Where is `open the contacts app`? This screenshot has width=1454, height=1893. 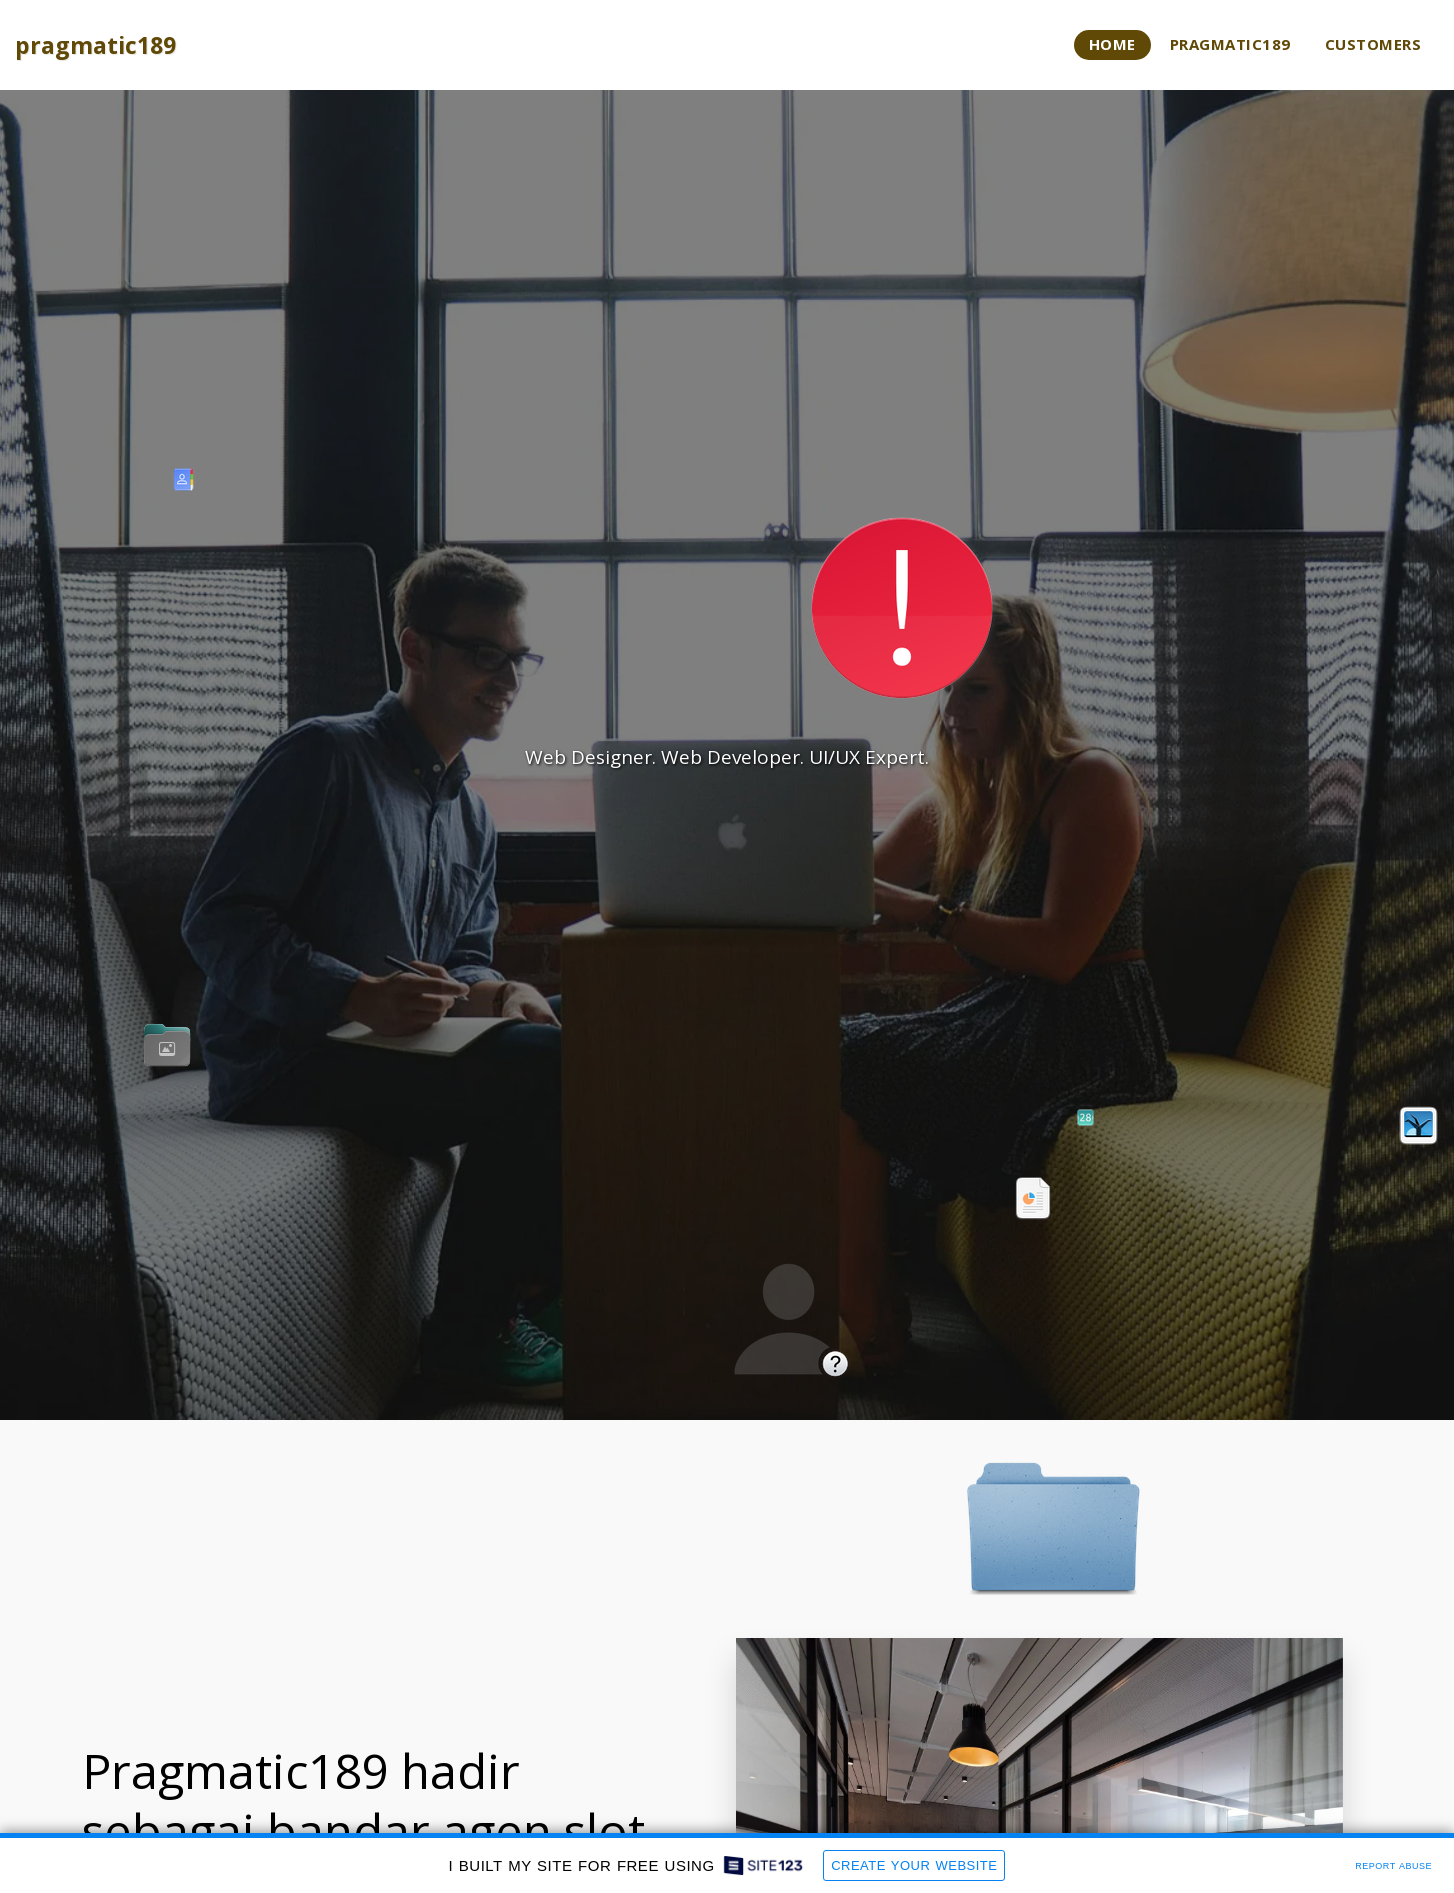 open the contacts app is located at coordinates (183, 479).